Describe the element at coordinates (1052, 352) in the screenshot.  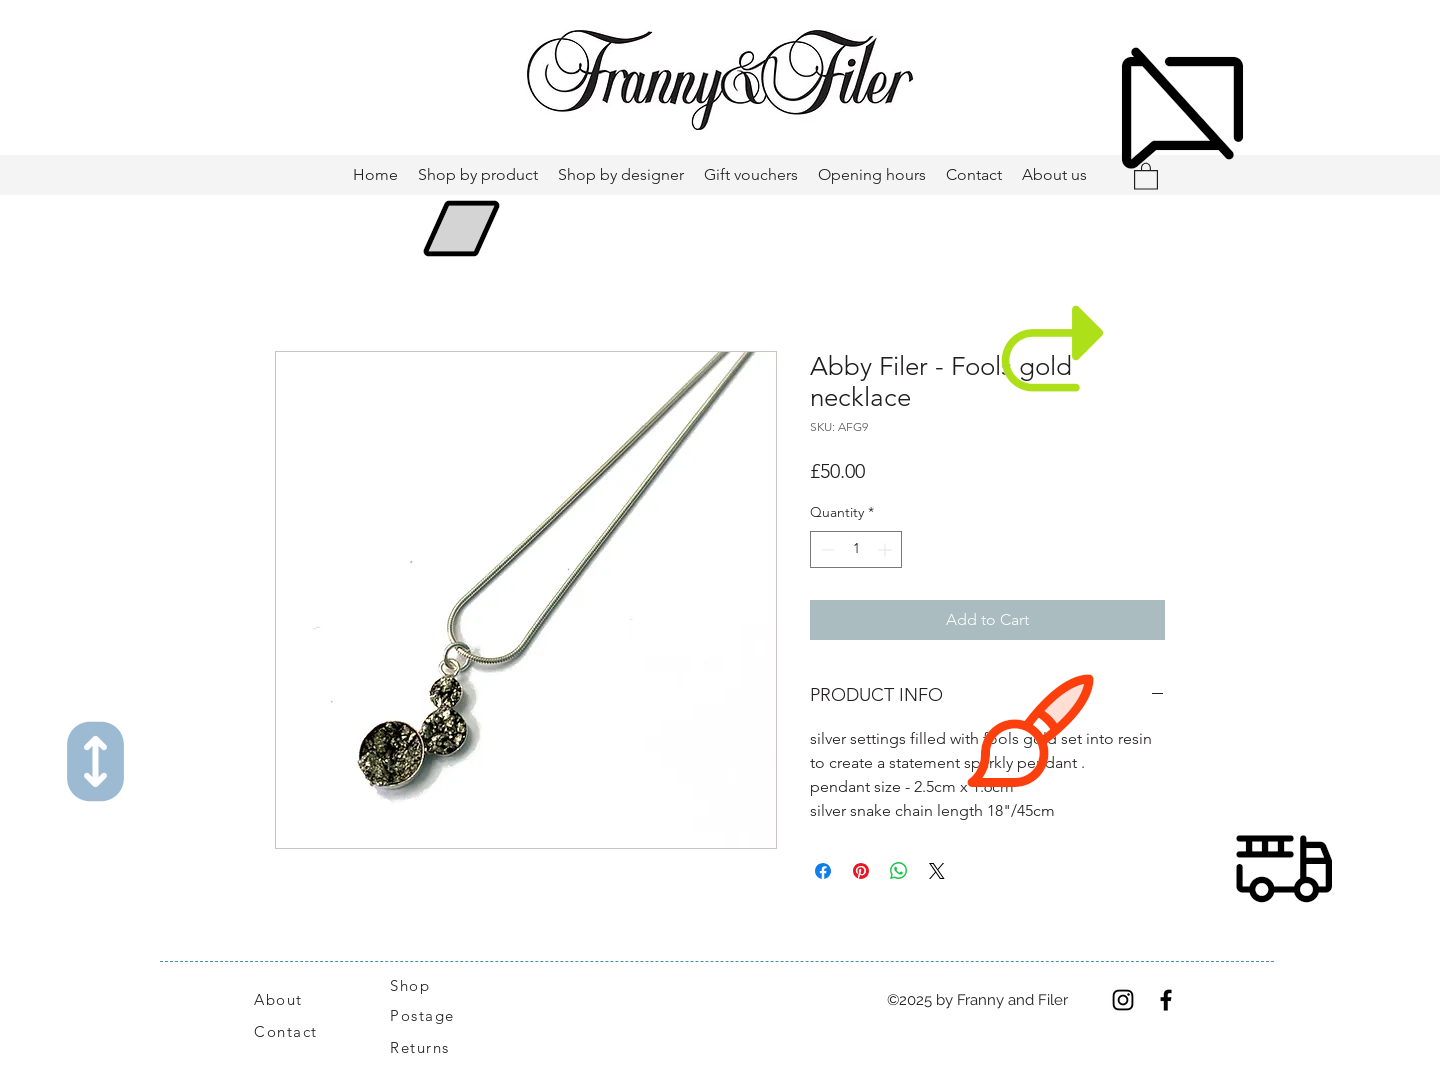
I see `redo last action` at that location.